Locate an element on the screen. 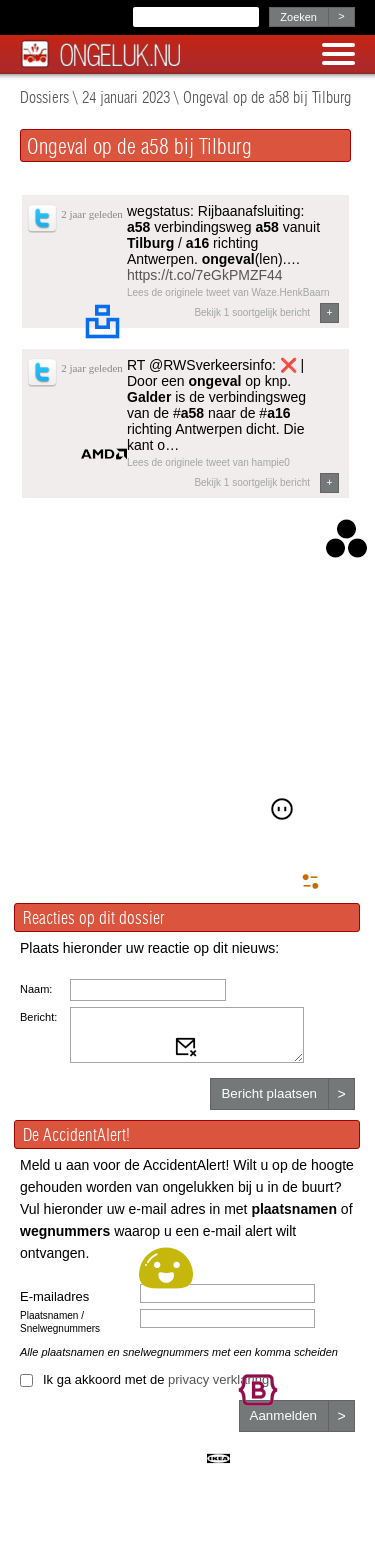 The height and width of the screenshot is (1542, 375). indicates power outlet or electrical socket location is located at coordinates (282, 809).